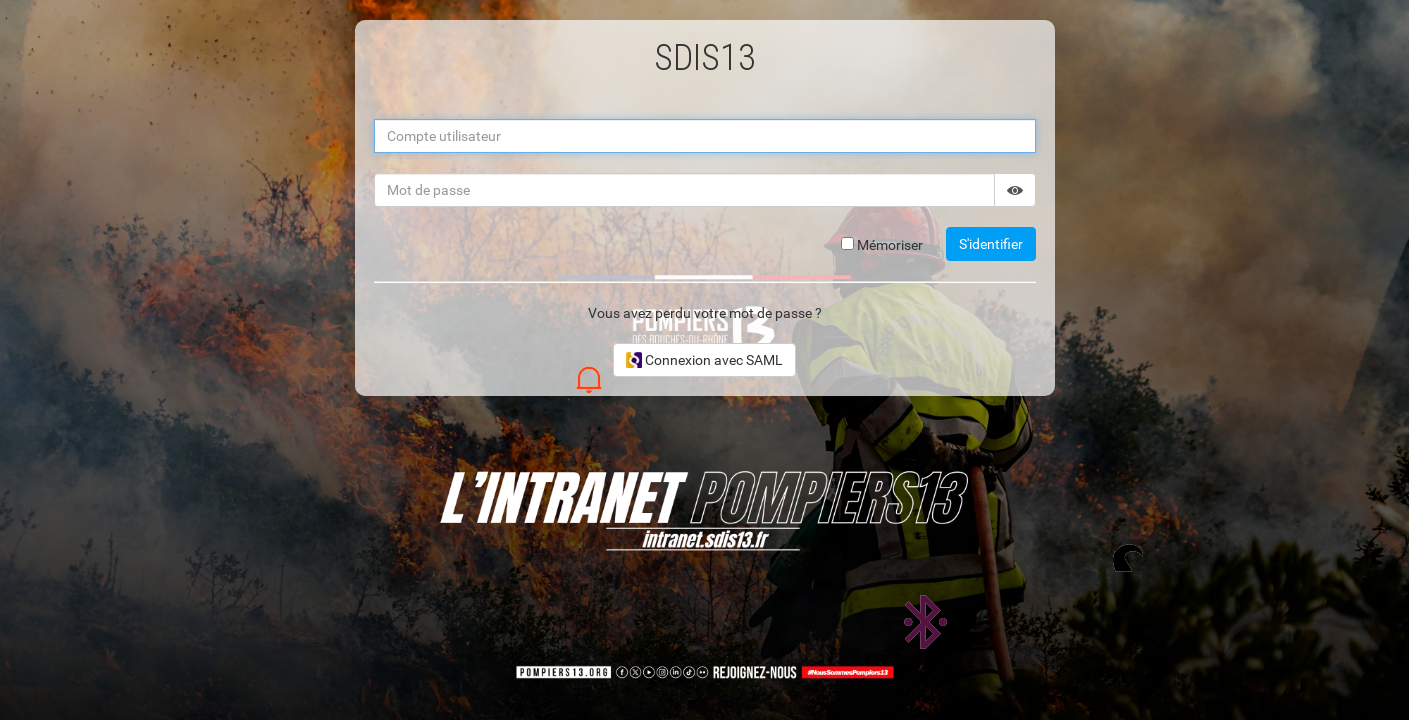 The height and width of the screenshot is (720, 1409). Describe the element at coordinates (923, 622) in the screenshot. I see `connect to a bluetooth device` at that location.